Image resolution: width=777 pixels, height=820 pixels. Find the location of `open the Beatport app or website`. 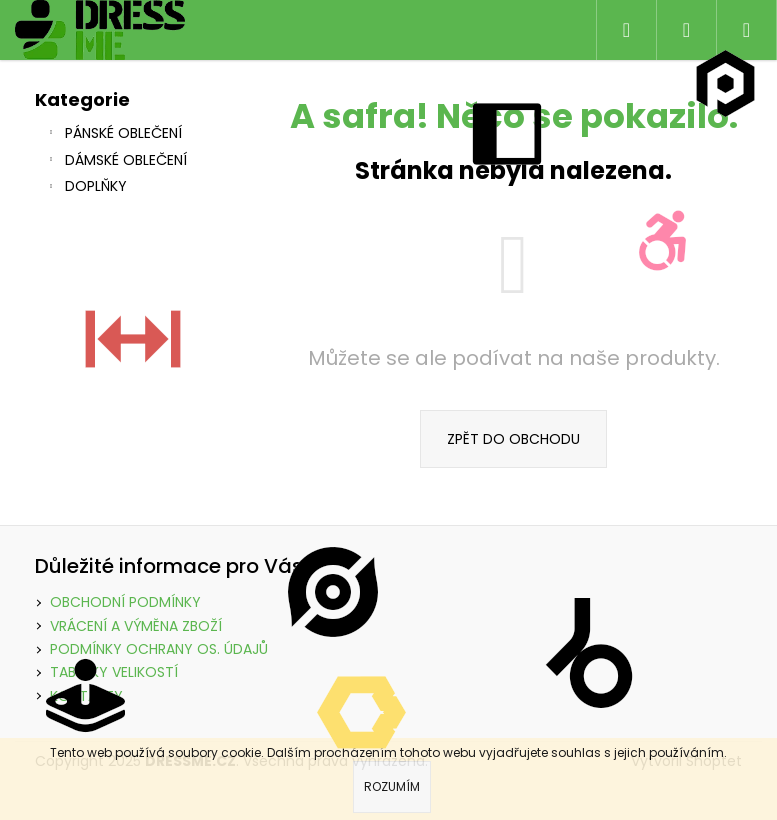

open the Beatport app or website is located at coordinates (589, 653).